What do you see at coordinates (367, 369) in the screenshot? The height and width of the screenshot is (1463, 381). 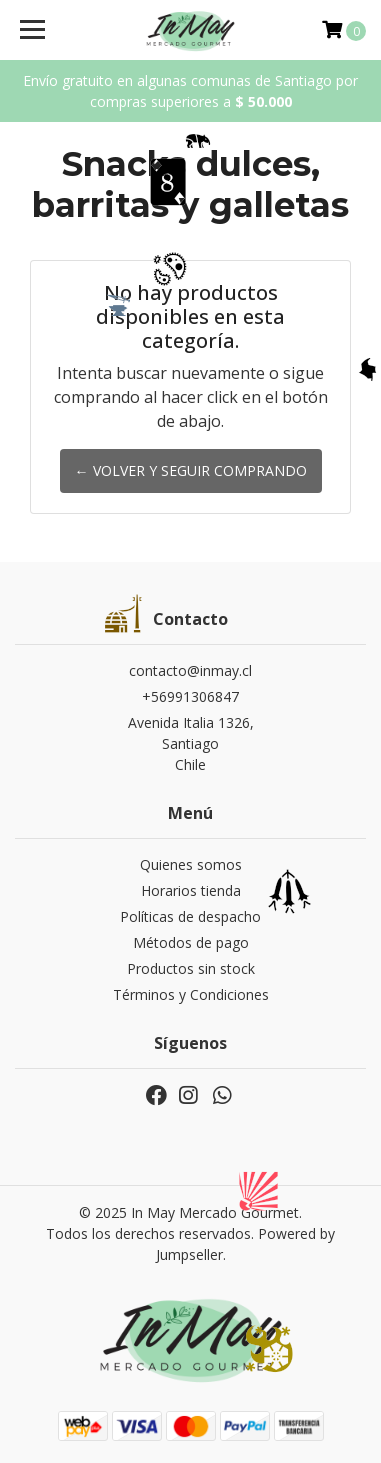 I see `select colombia as your country or region` at bounding box center [367, 369].